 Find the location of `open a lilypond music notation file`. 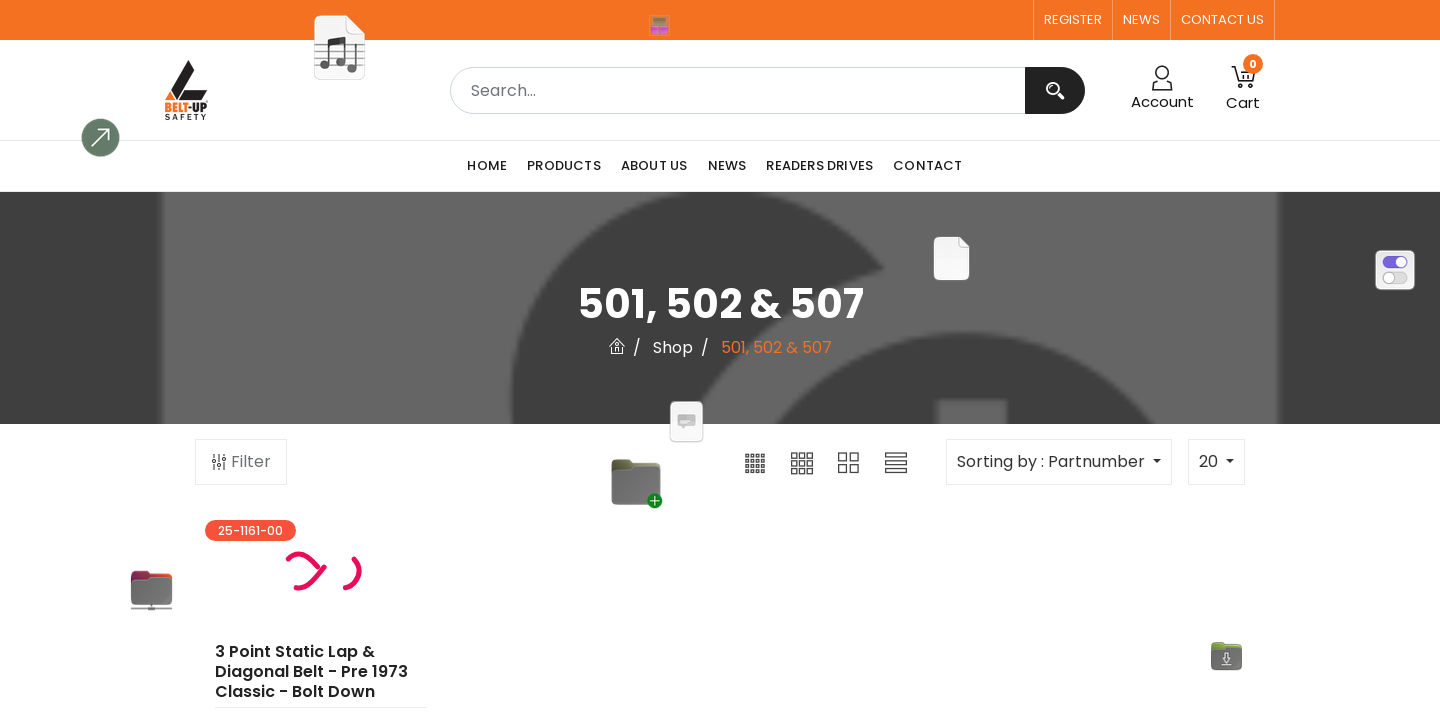

open a lilypond music notation file is located at coordinates (339, 47).